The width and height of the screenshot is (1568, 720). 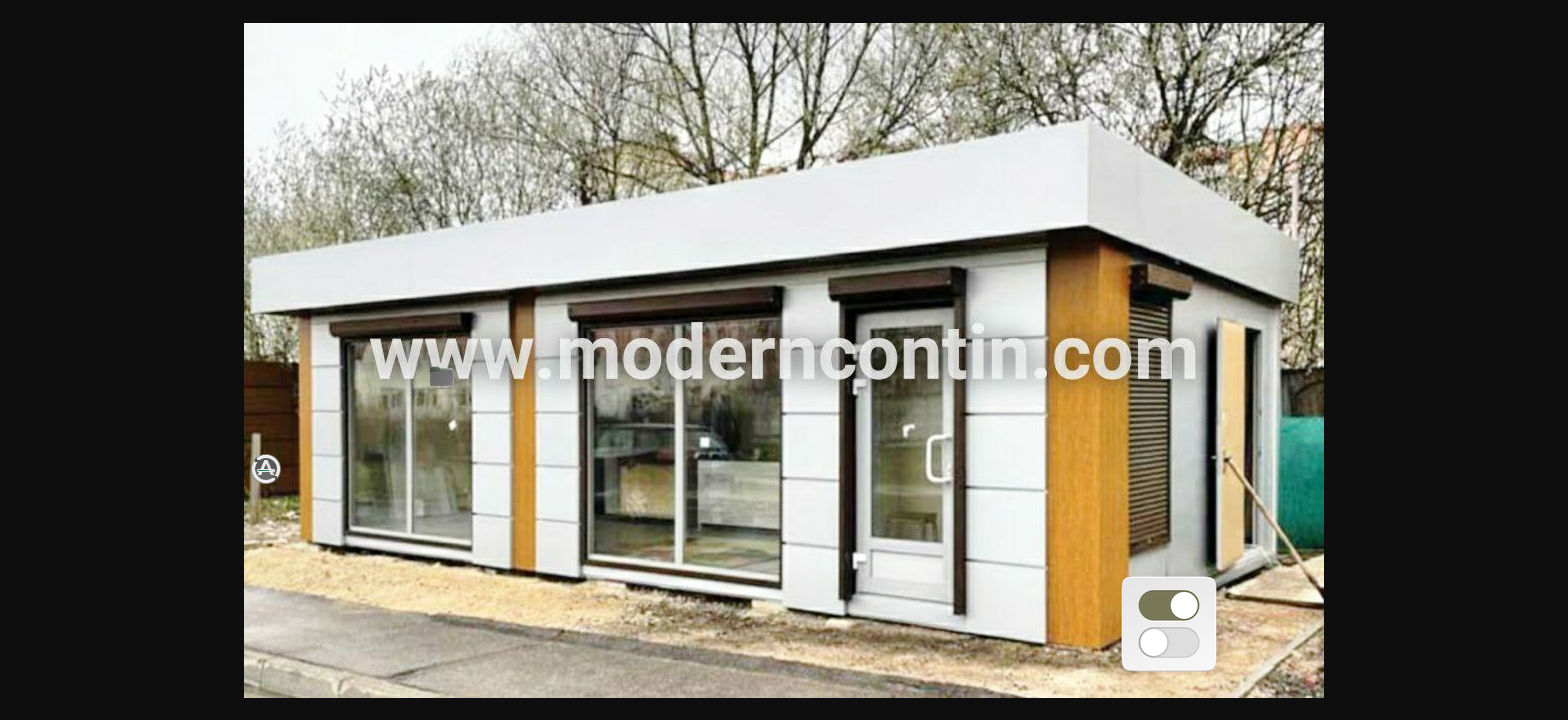 I want to click on check for available software updates, so click(x=266, y=469).